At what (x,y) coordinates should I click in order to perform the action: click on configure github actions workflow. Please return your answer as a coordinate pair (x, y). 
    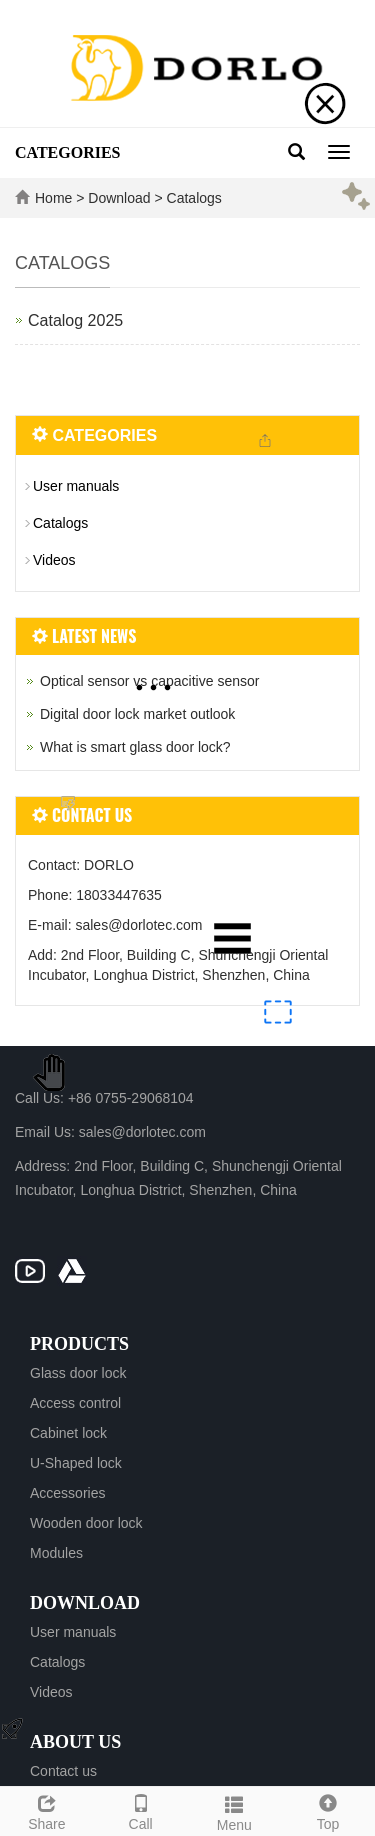
    Looking at the image, I should click on (67, 803).